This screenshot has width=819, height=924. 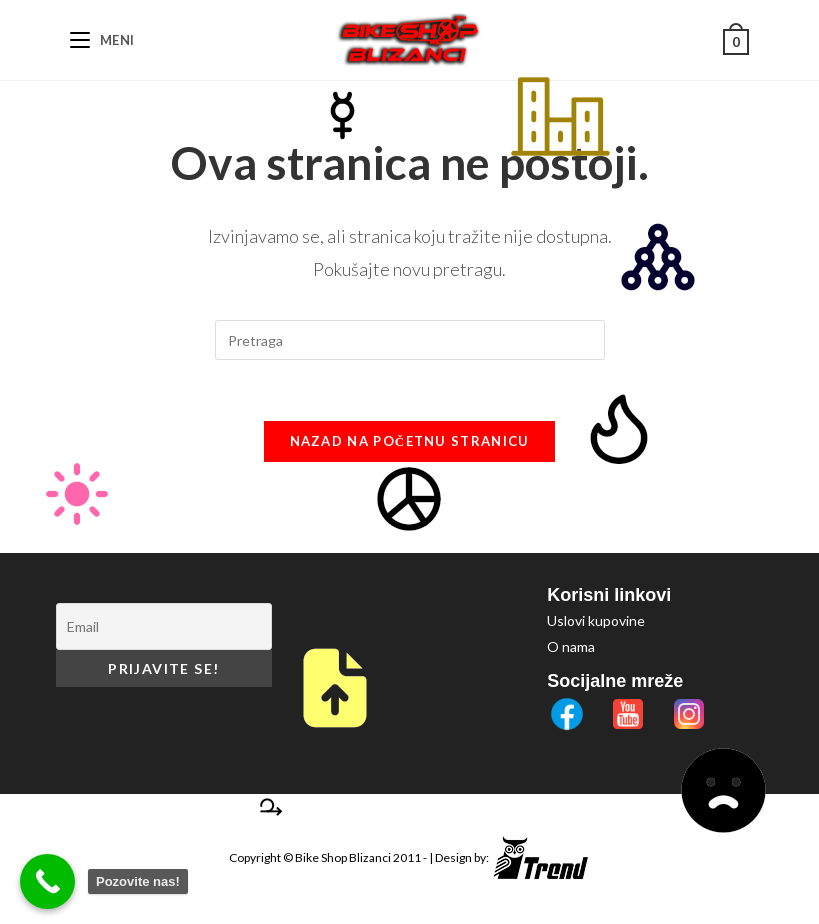 I want to click on view pie chart analytics, so click(x=409, y=499).